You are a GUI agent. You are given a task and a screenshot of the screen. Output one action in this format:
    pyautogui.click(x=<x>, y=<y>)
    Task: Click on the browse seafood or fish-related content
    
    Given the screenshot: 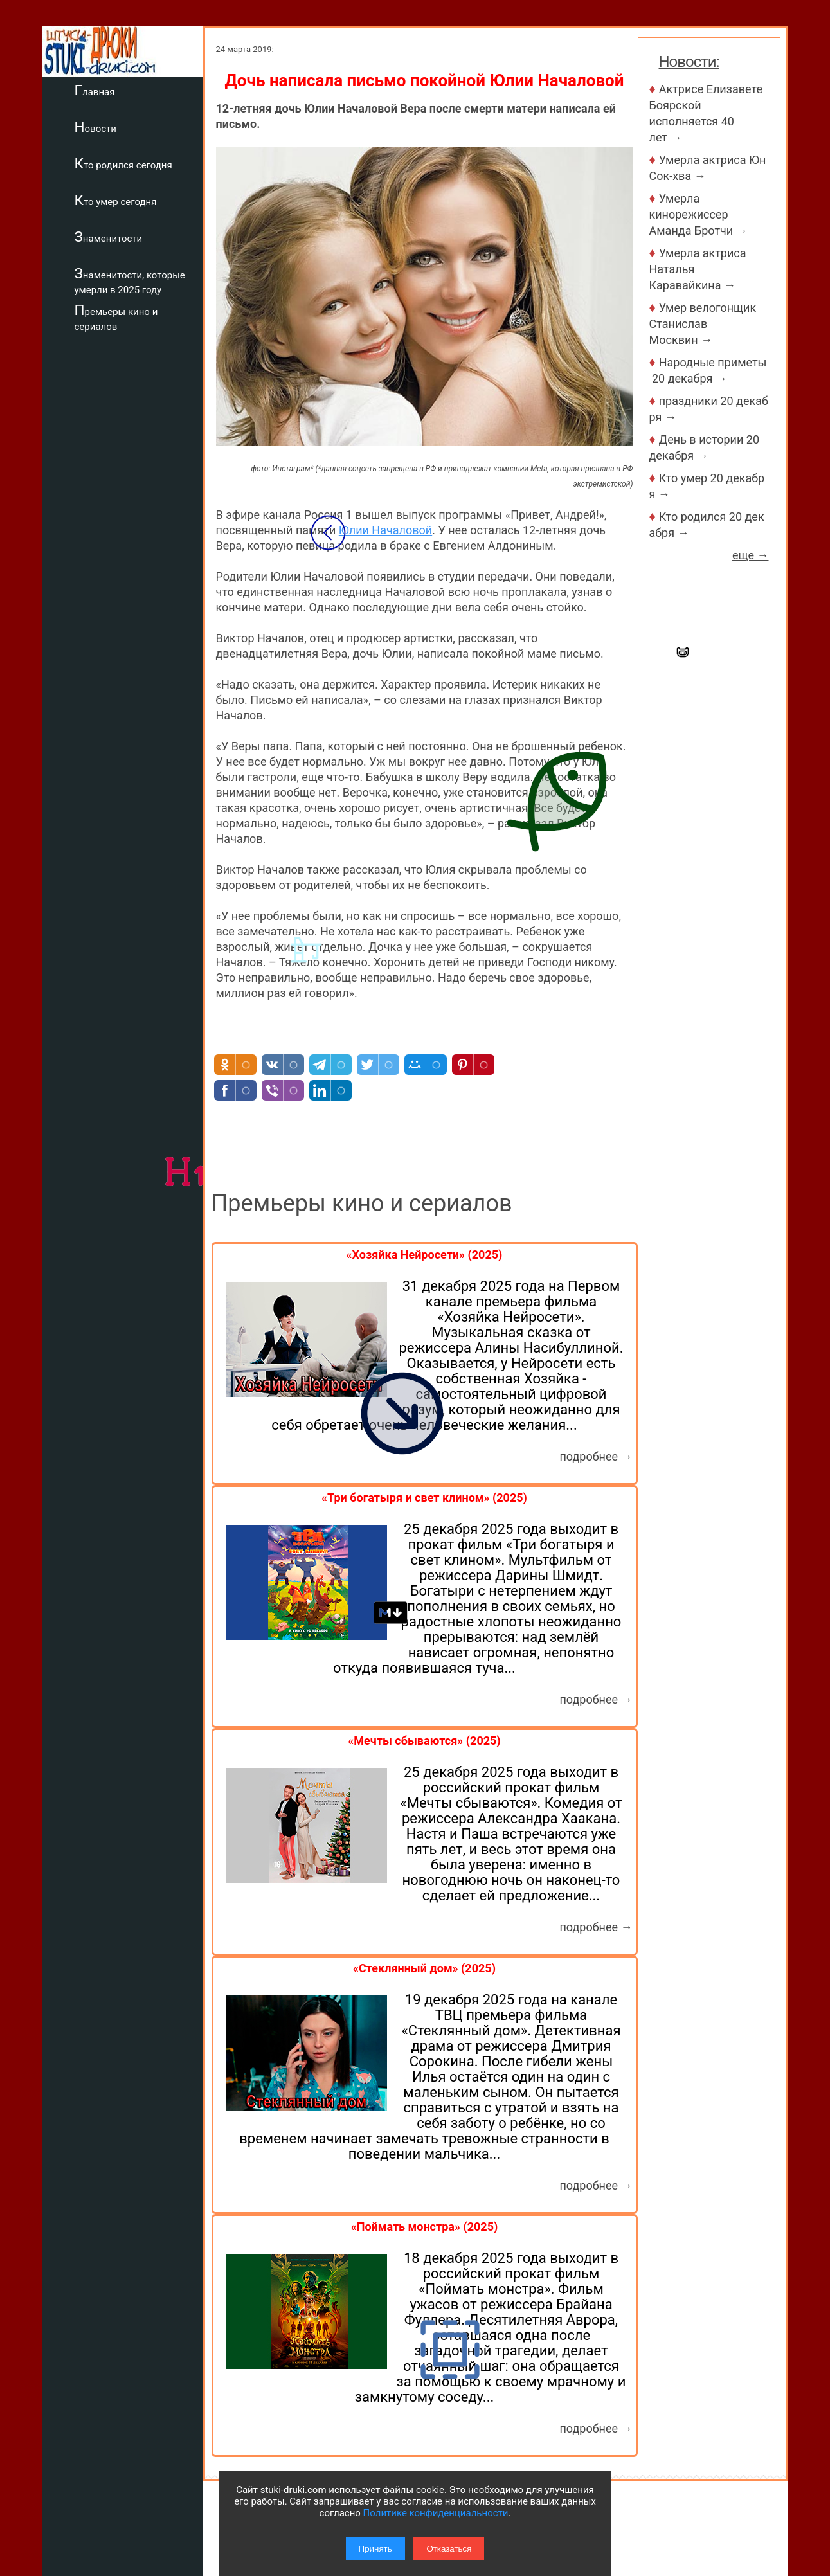 What is the action you would take?
    pyautogui.click(x=560, y=798)
    